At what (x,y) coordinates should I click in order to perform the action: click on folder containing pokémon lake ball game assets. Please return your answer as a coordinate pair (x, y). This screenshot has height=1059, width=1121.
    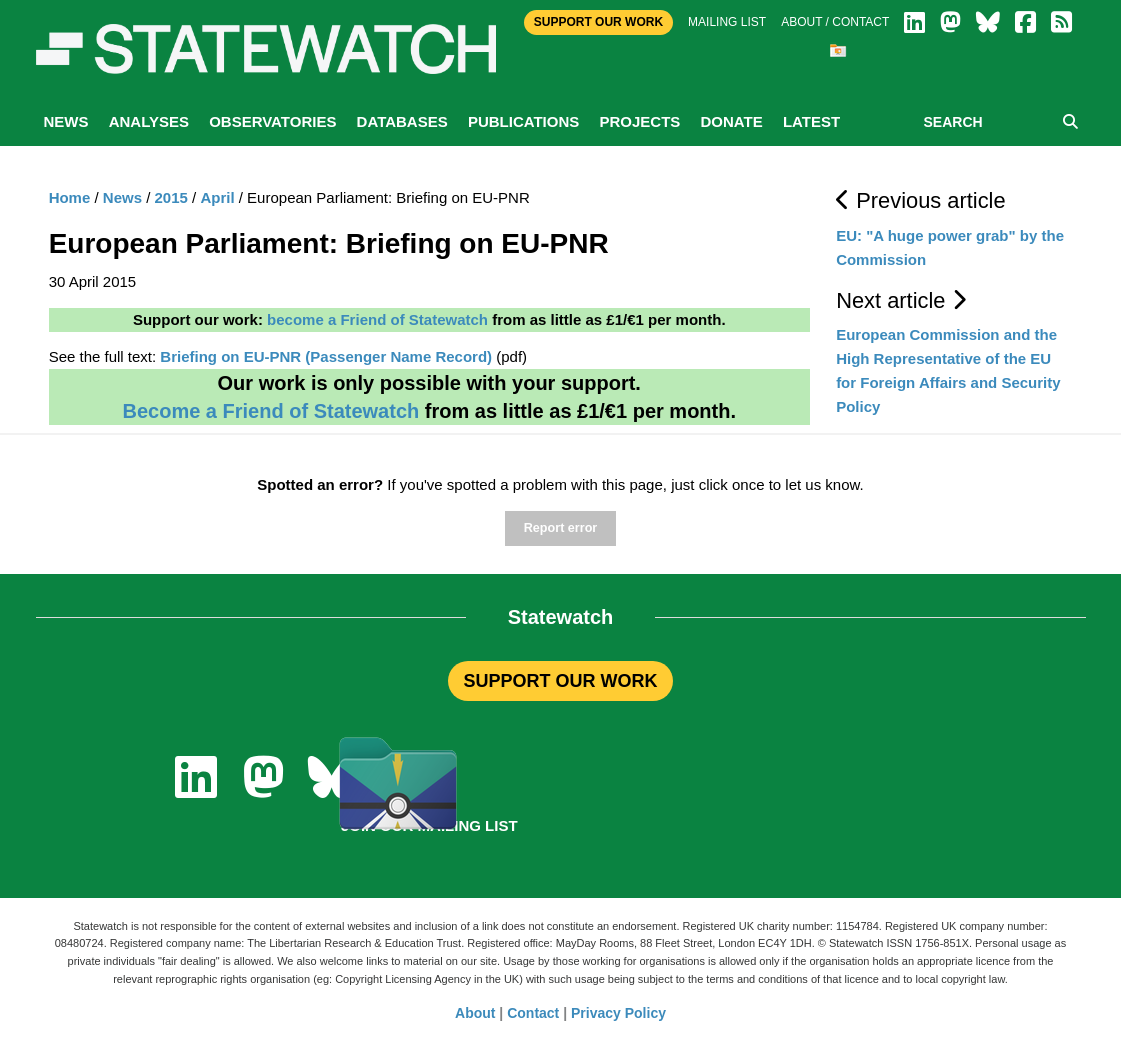
    Looking at the image, I should click on (397, 786).